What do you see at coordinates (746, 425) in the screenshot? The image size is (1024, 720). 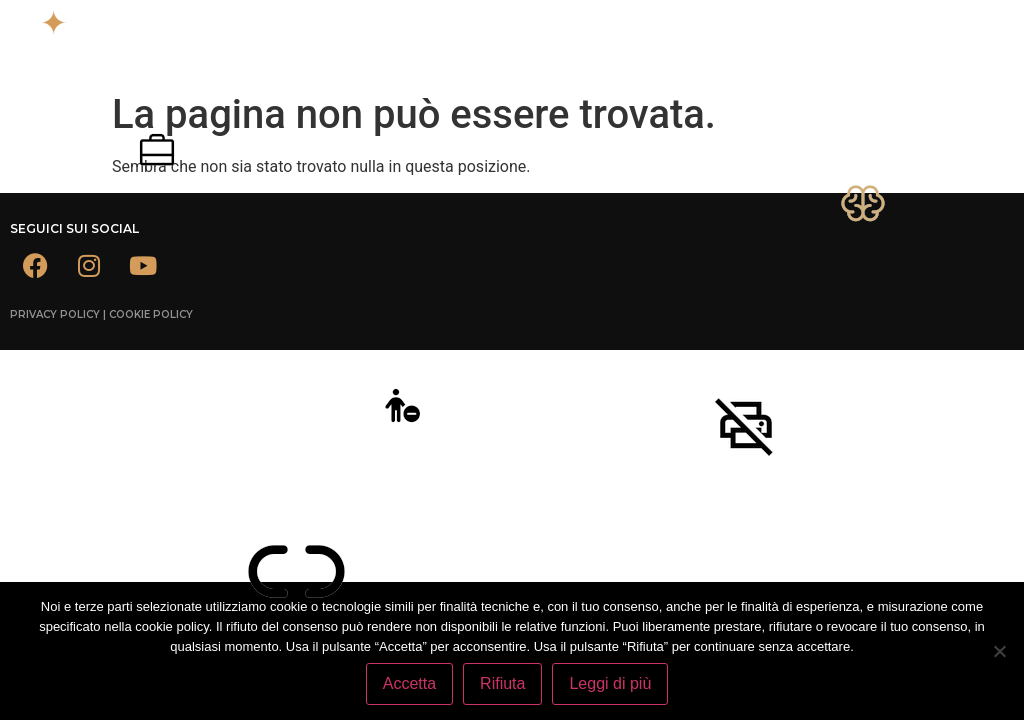 I see `printing is disabled or unavailable` at bounding box center [746, 425].